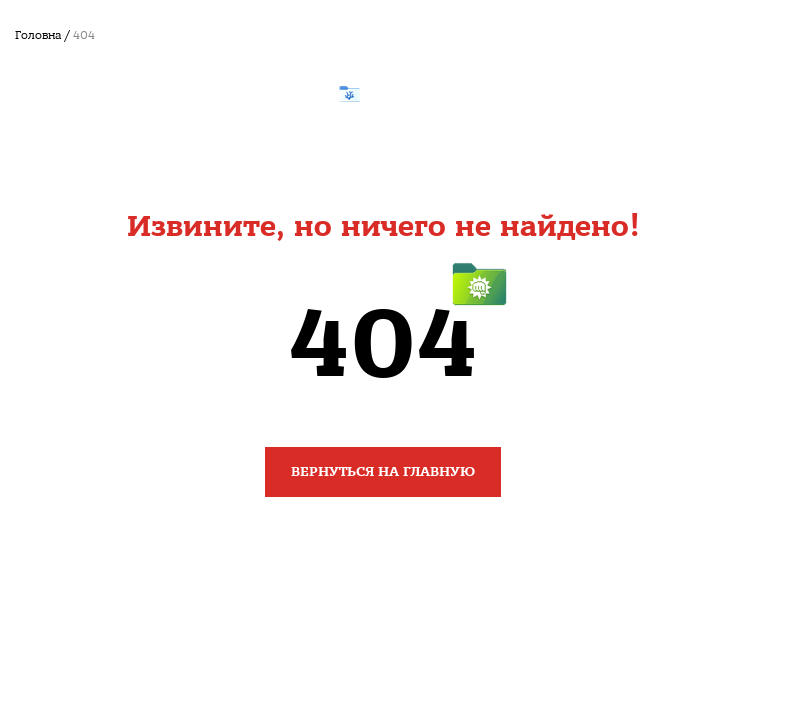  I want to click on folder containing VSCodium projects or files, so click(349, 94).